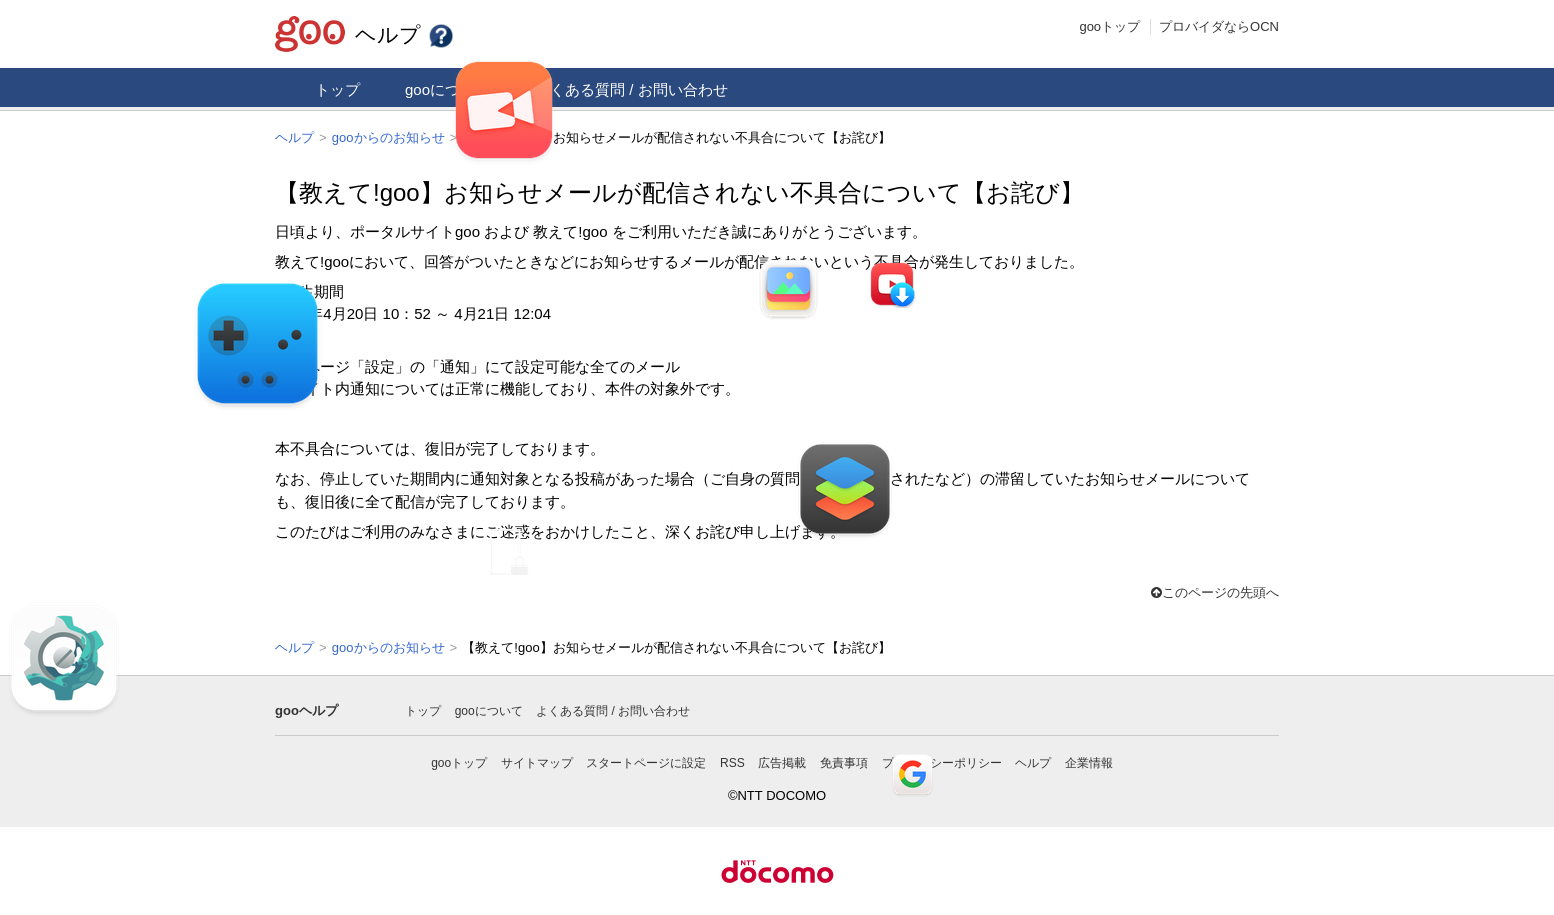 The width and height of the screenshot is (1554, 915). I want to click on open imagefan reloaded photo viewer app, so click(788, 288).